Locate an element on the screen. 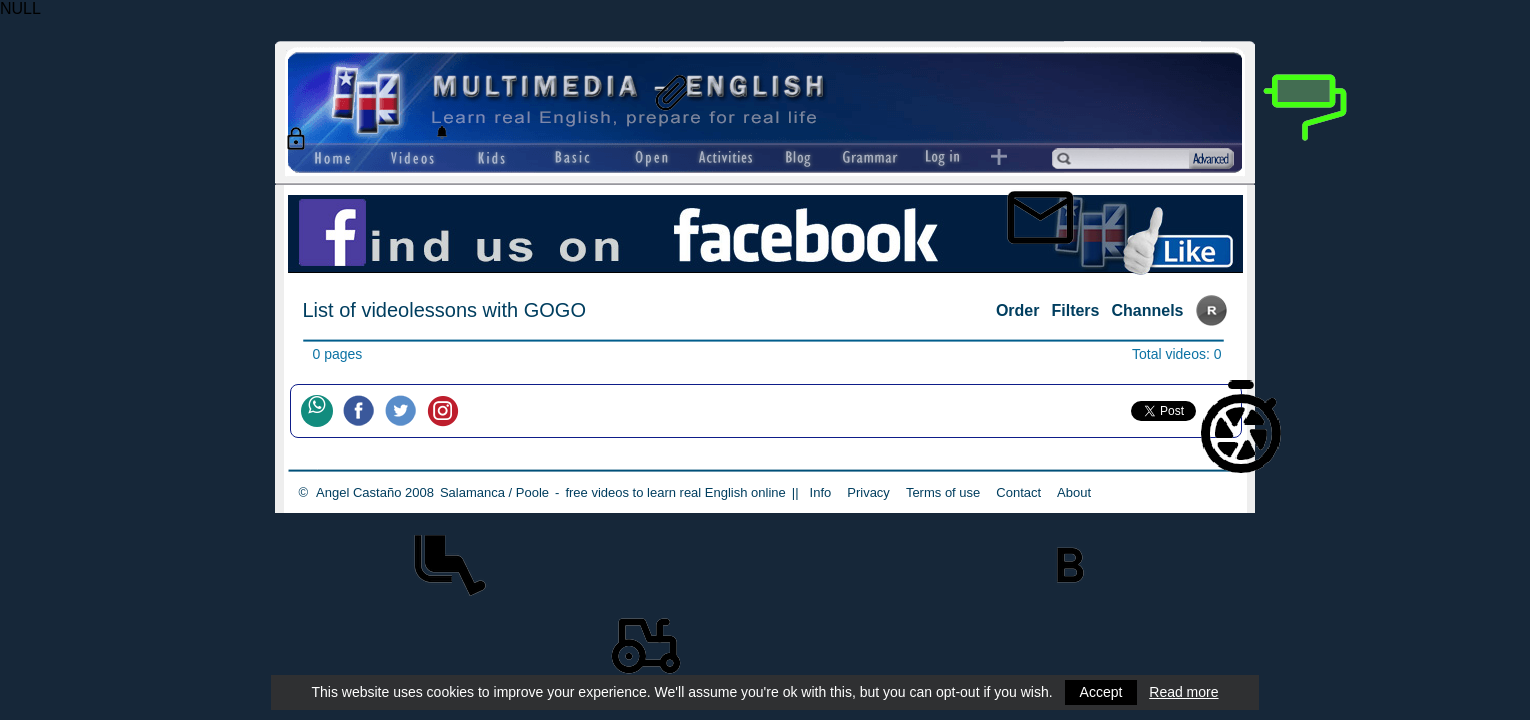 This screenshot has height=720, width=1530. access farming or agricultural features is located at coordinates (646, 646).